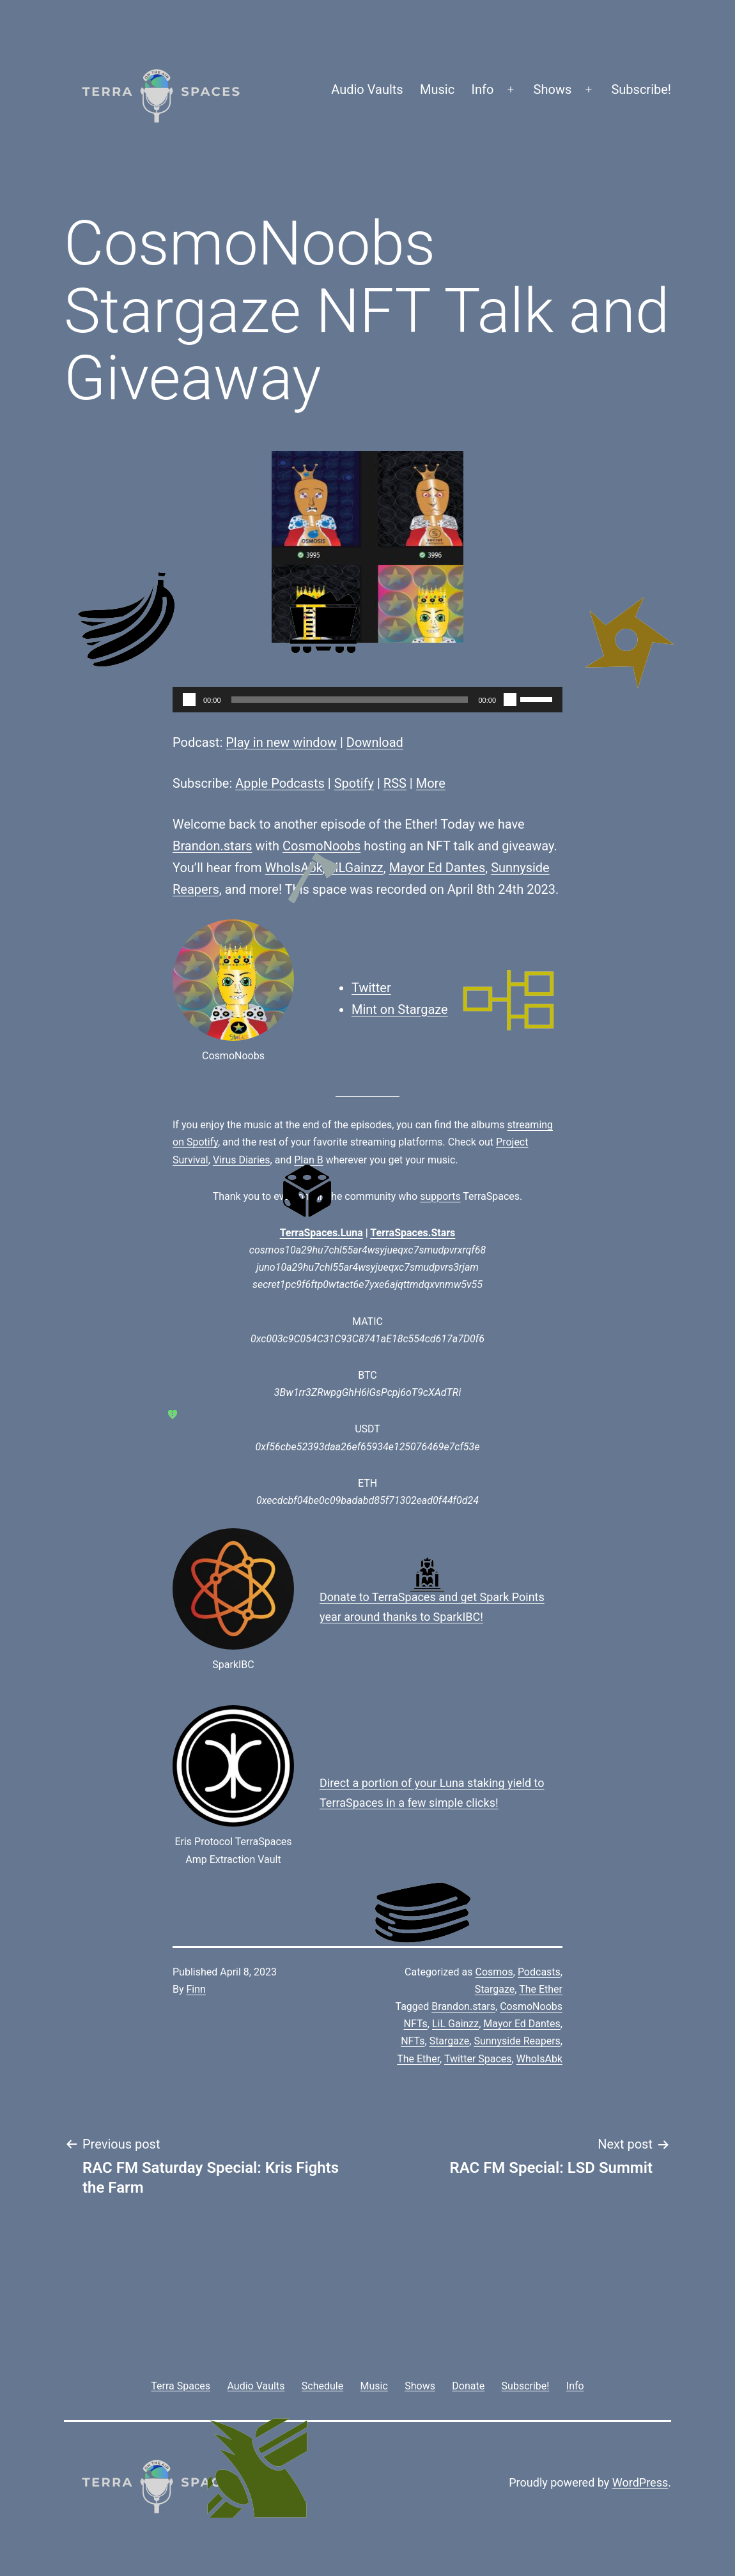 Image resolution: width=735 pixels, height=2576 pixels. Describe the element at coordinates (313, 878) in the screenshot. I see `equip hatchet tool or weapon` at that location.